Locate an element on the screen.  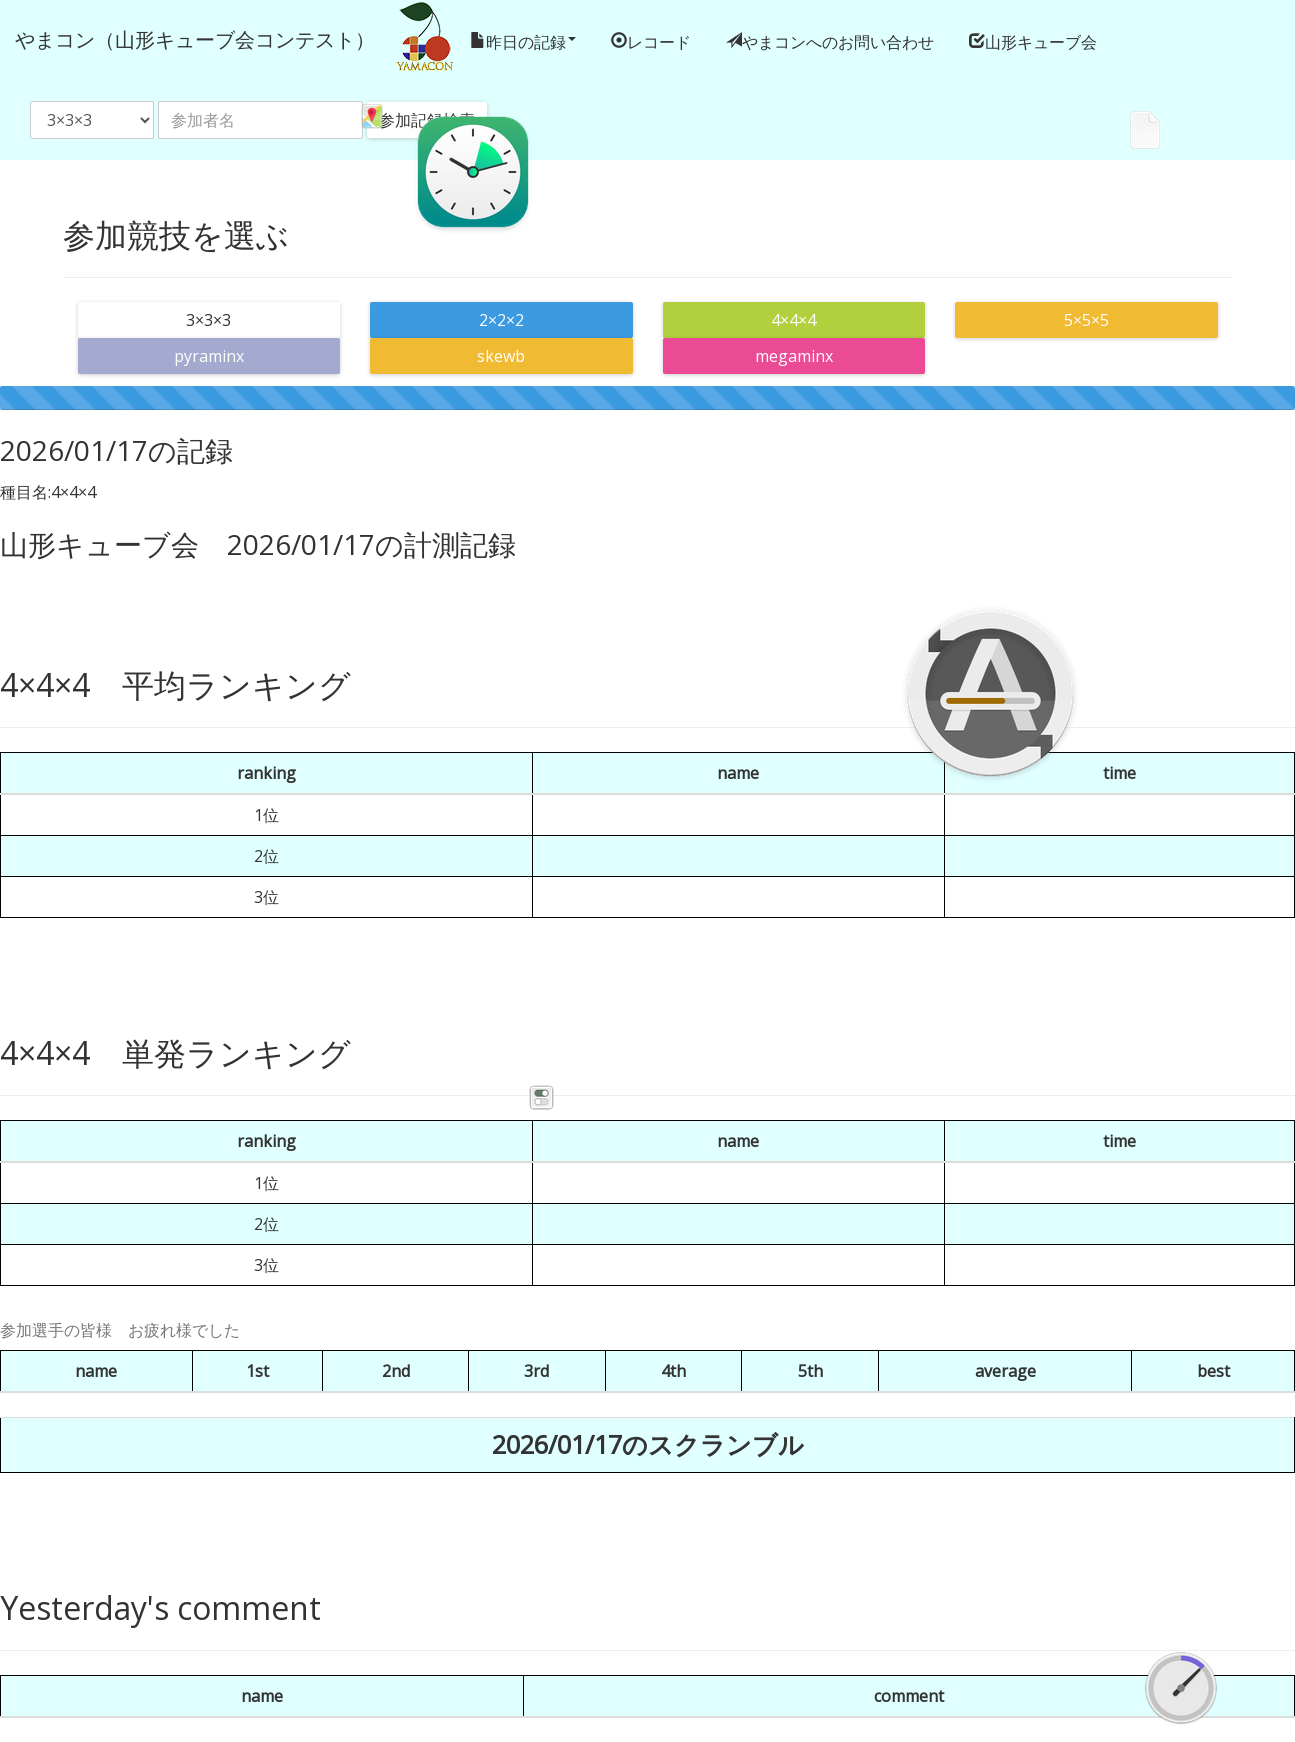
open system settings or preferences is located at coordinates (541, 1097).